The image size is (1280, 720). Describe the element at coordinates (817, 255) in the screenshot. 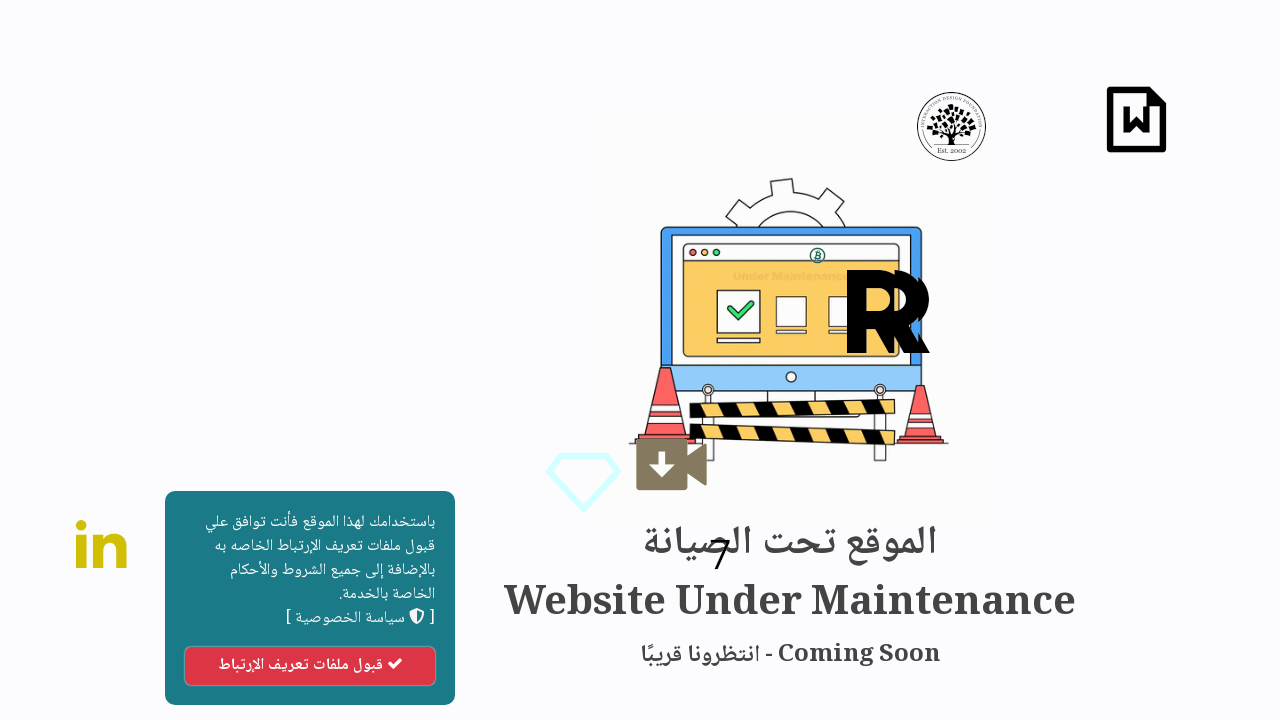

I see `view bitcoin wallet or balance` at that location.